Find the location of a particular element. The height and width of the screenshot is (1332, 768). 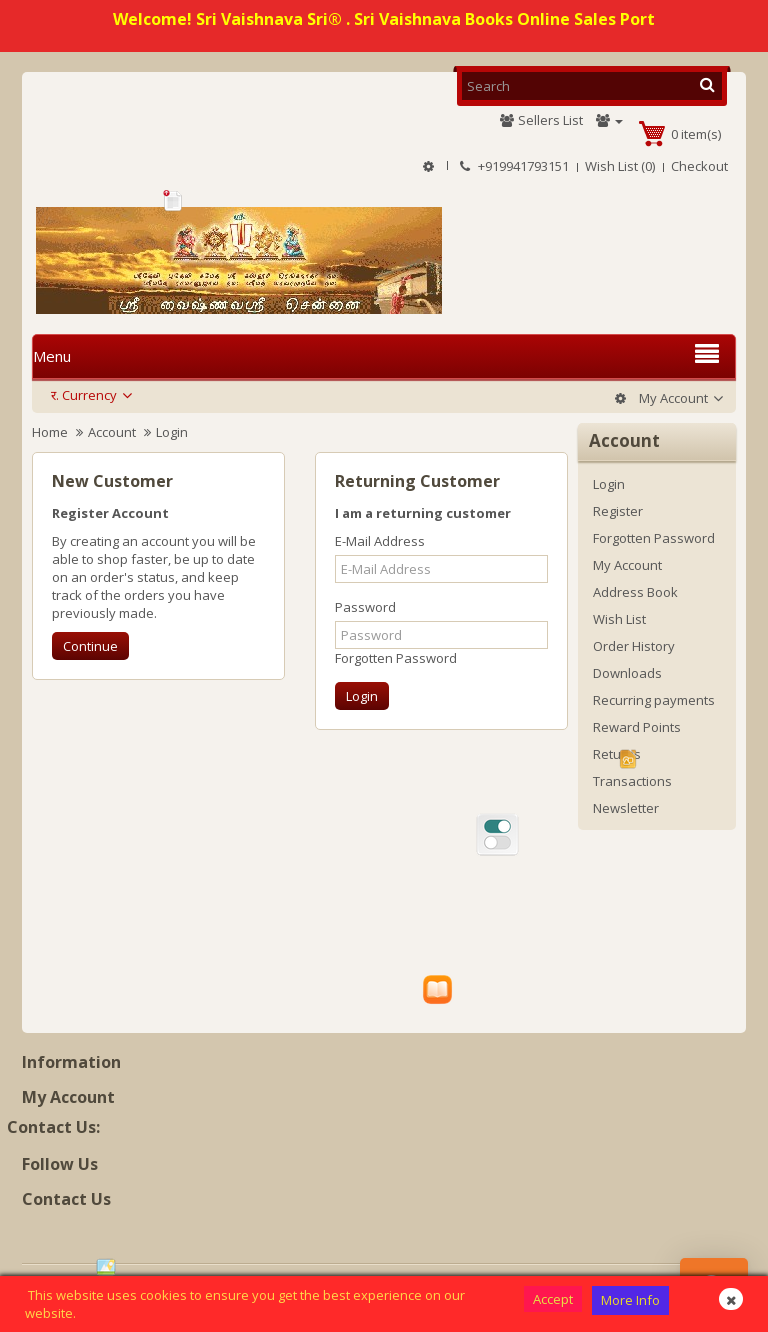

open desktop preferences or system settings is located at coordinates (497, 834).